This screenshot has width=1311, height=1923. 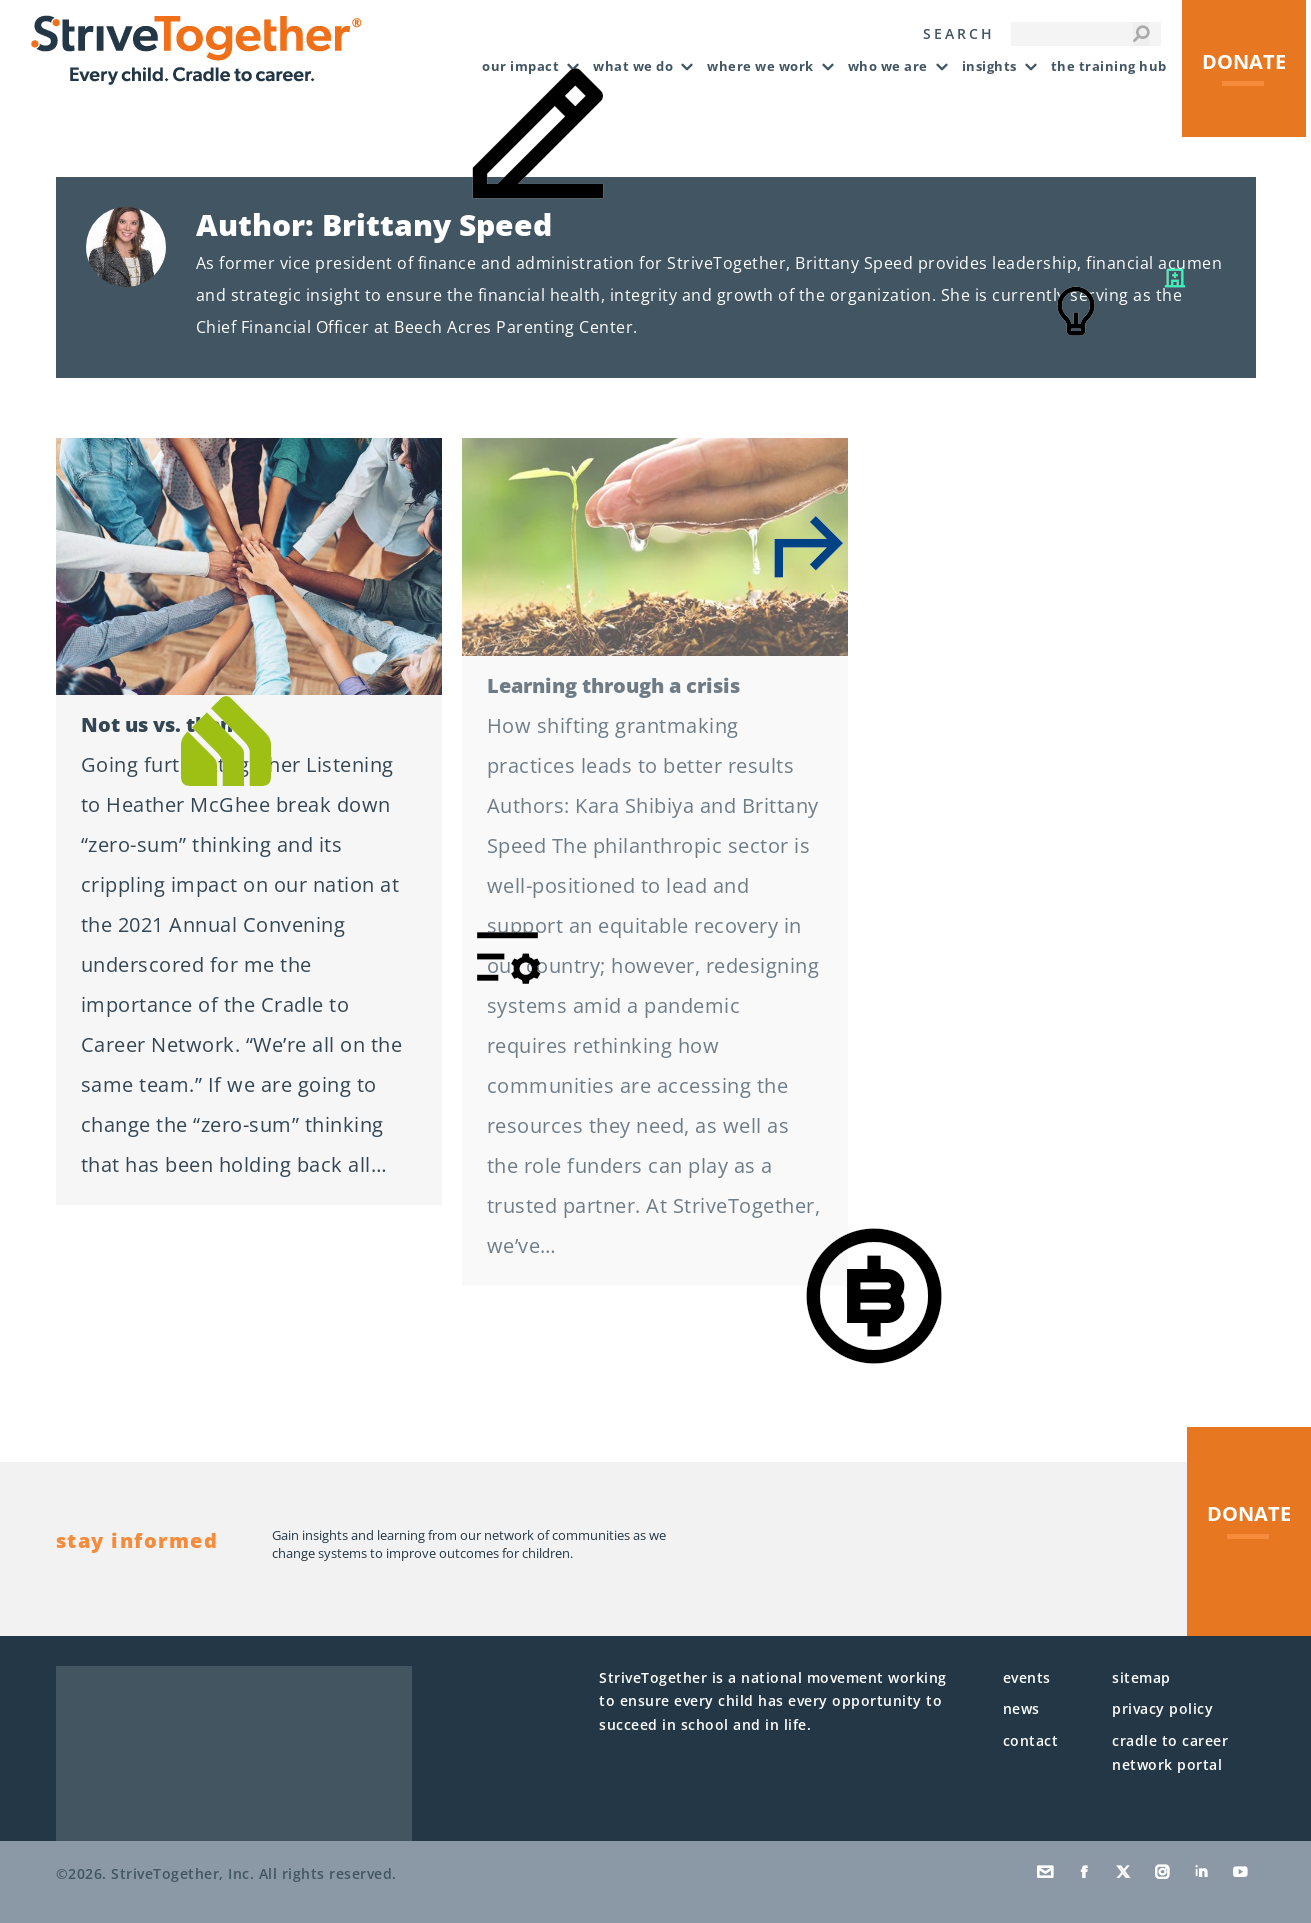 What do you see at coordinates (538, 134) in the screenshot?
I see `edit content or text` at bounding box center [538, 134].